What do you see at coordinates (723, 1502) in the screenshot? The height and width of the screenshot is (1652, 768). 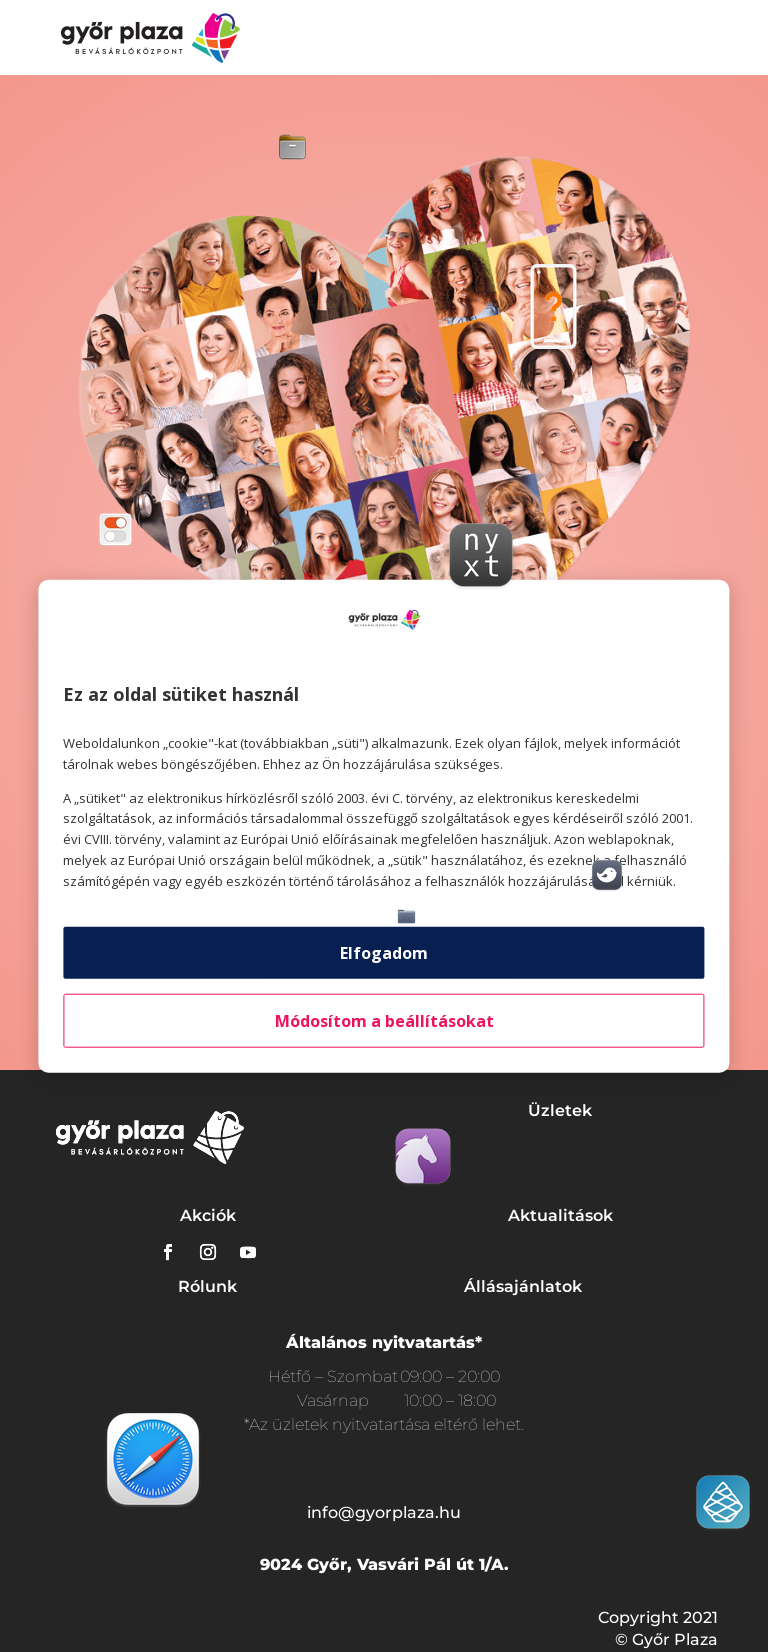 I see `open Pinegrow web editor application` at bounding box center [723, 1502].